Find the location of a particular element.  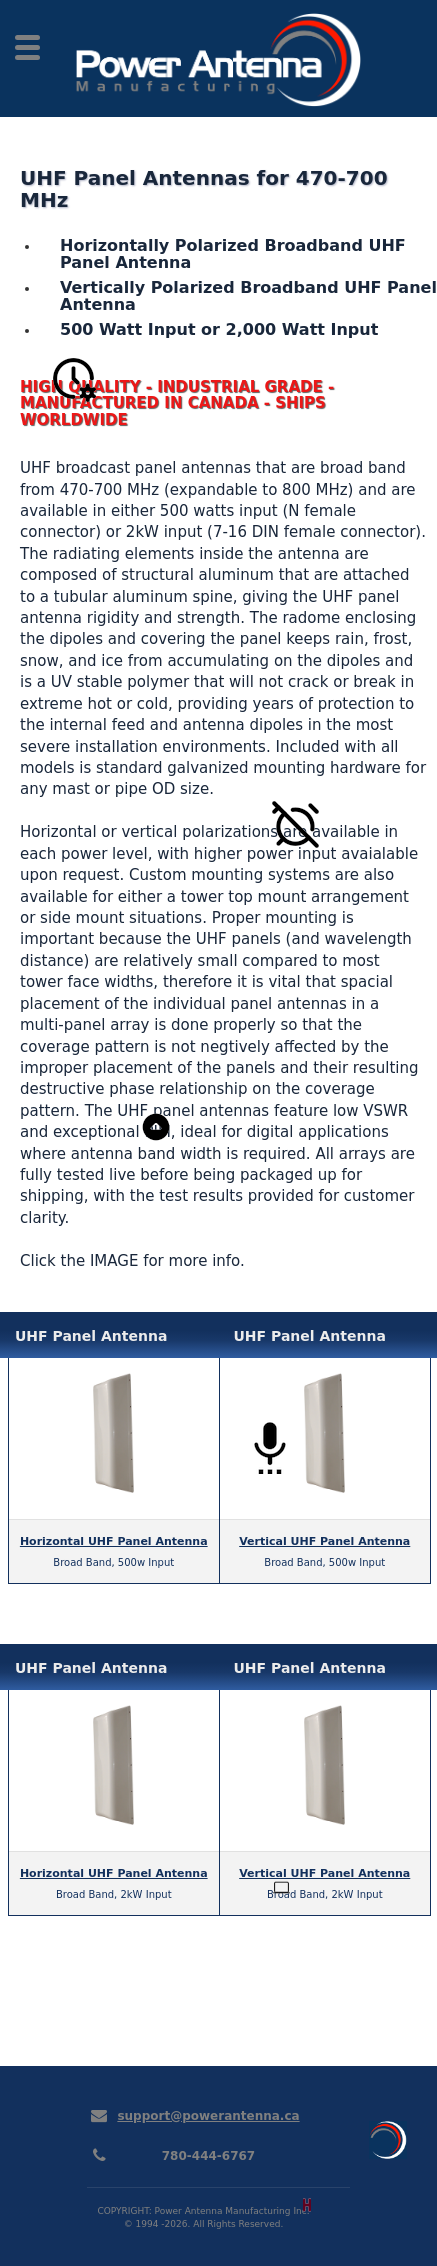

disable or turn off alarm is located at coordinates (295, 824).